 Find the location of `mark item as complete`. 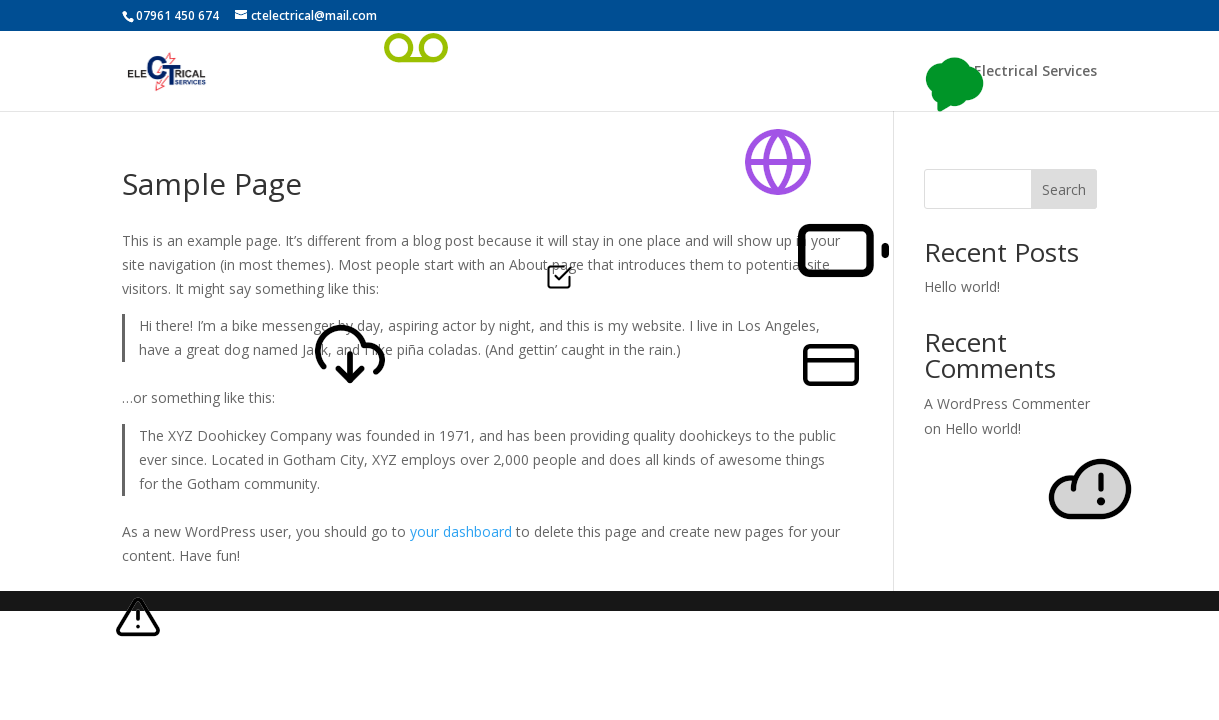

mark item as complete is located at coordinates (559, 277).